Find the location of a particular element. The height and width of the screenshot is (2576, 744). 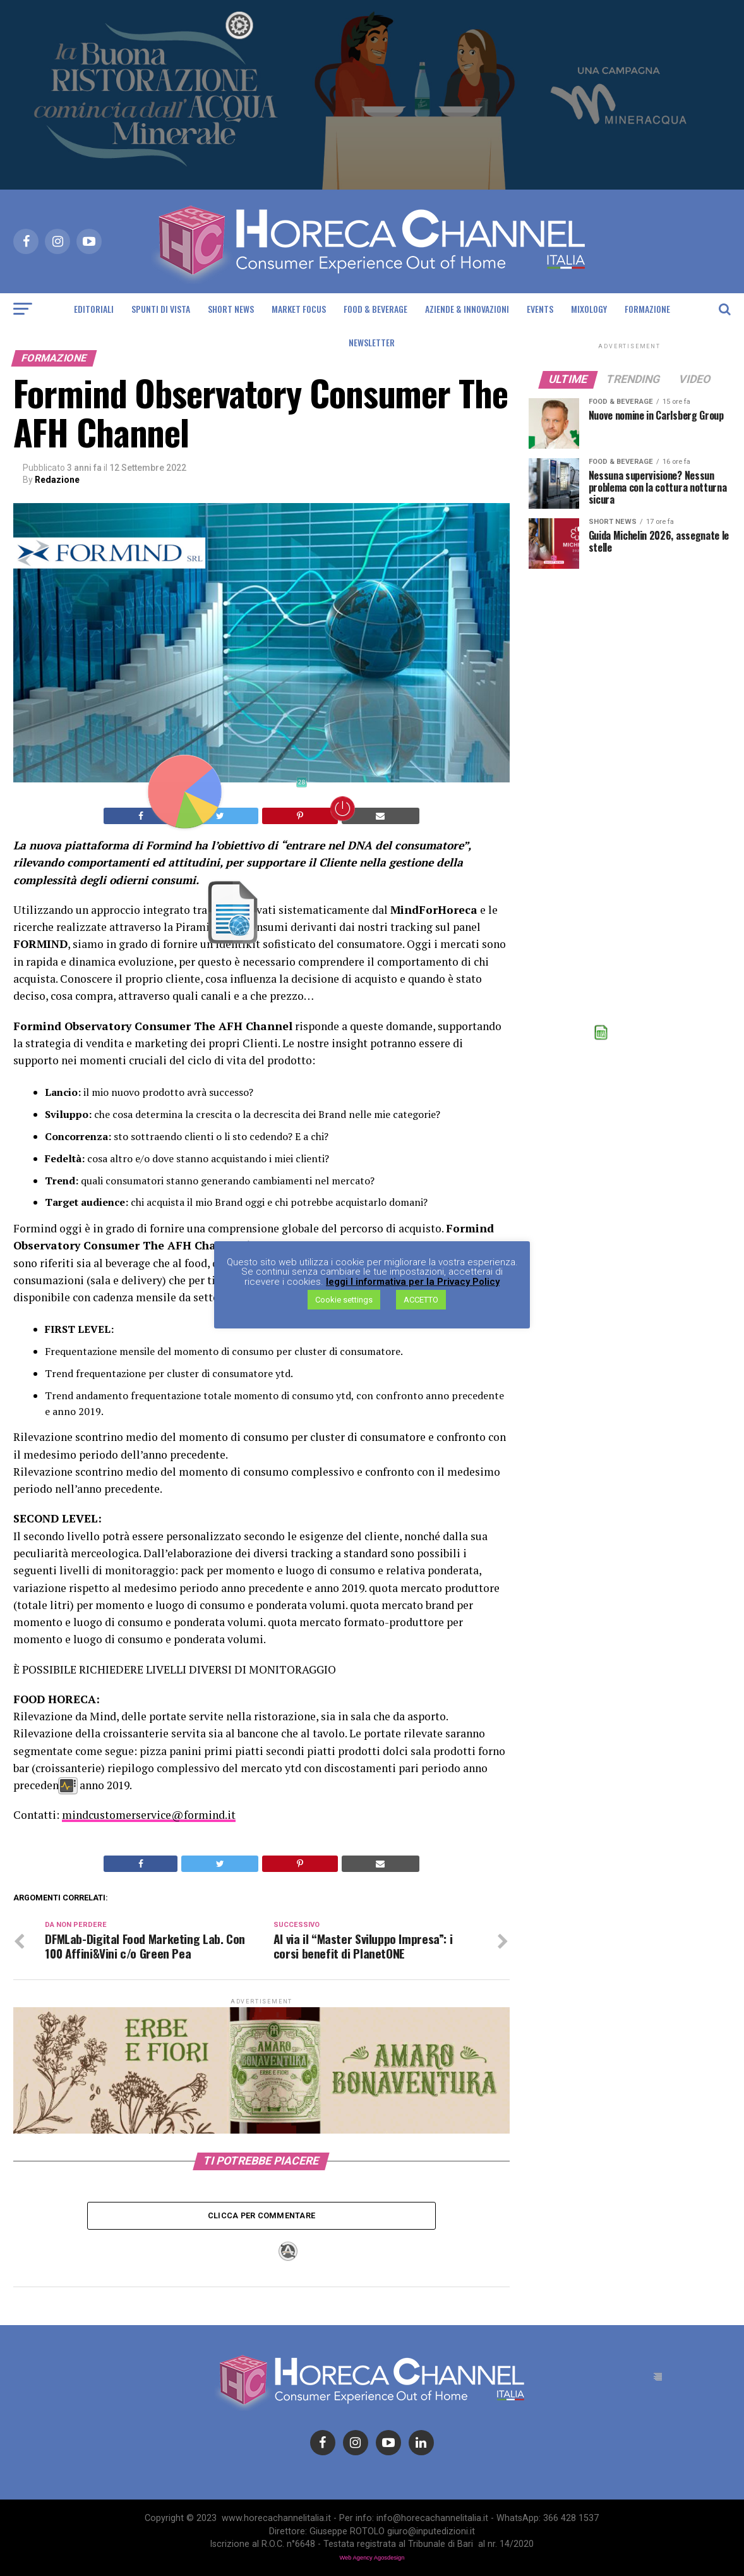

open disk usage analyzer is located at coordinates (184, 791).